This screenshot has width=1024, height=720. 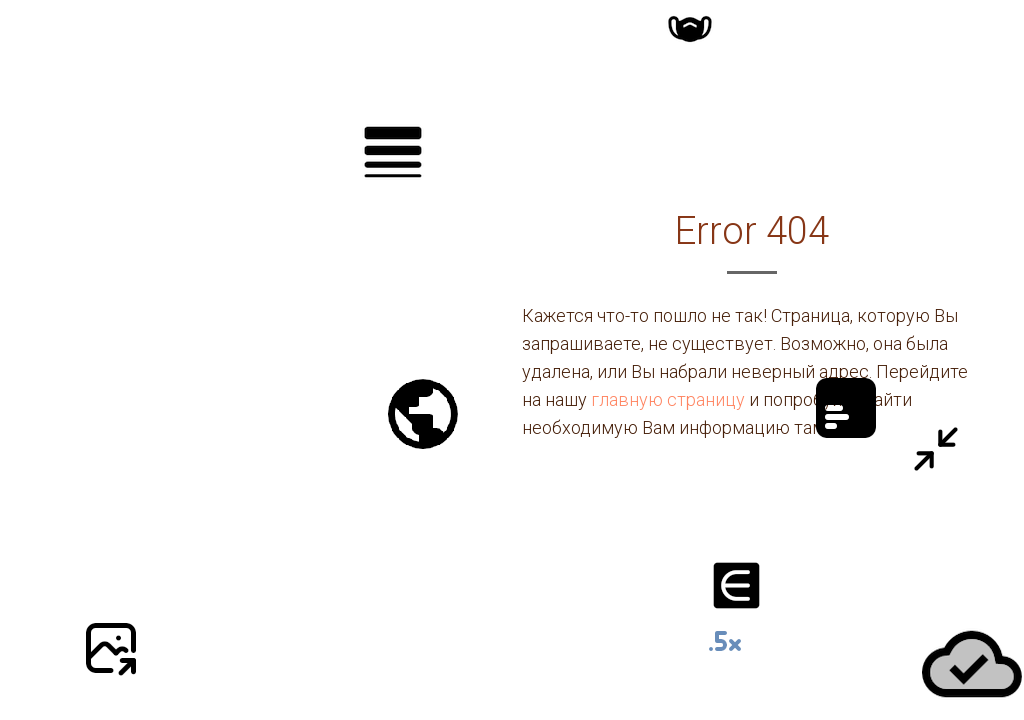 What do you see at coordinates (846, 408) in the screenshot?
I see `align content to bottom-left of container` at bounding box center [846, 408].